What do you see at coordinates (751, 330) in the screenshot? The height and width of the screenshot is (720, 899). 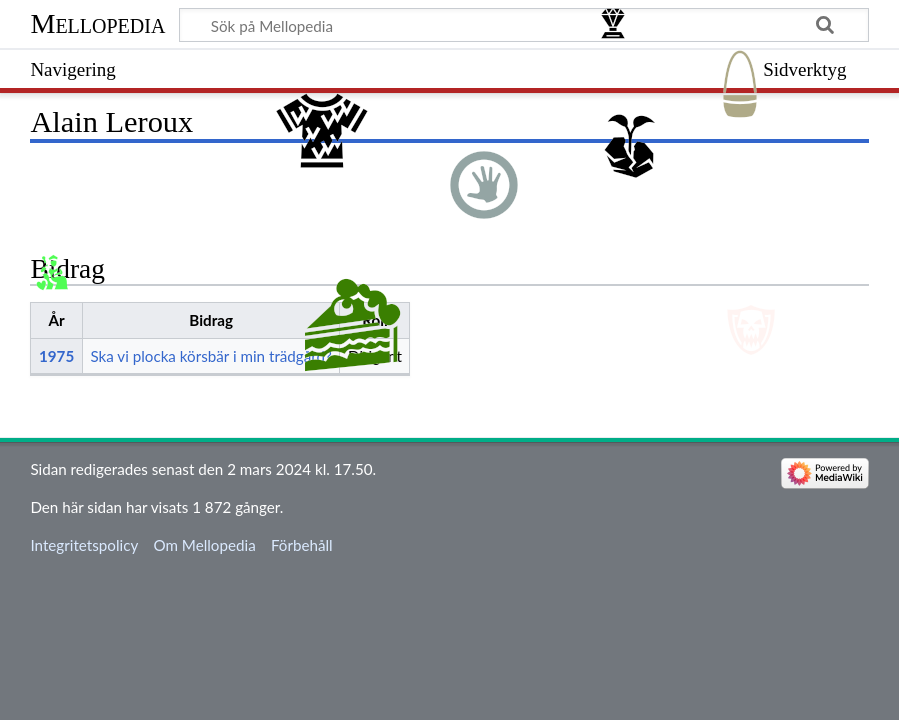 I see `indicates a security threat or danger warning` at bounding box center [751, 330].